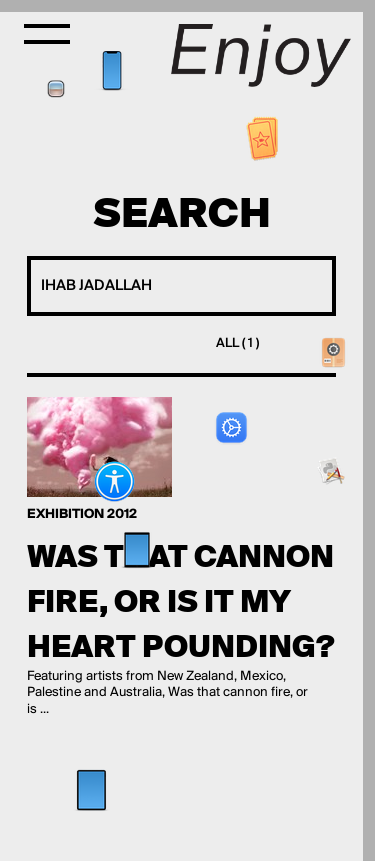  I want to click on iPad Pro device connected via wifi, so click(137, 550).